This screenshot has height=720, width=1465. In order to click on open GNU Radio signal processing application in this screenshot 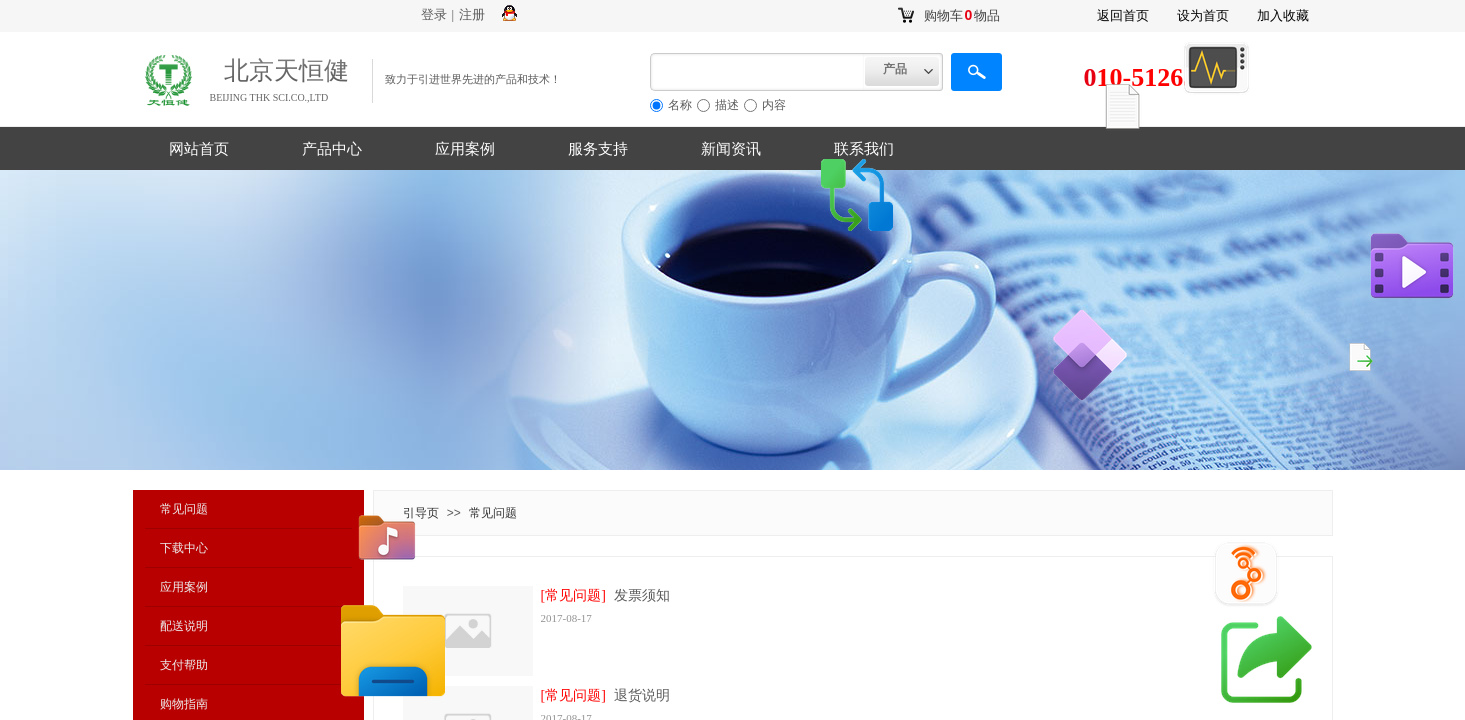, I will do `click(1246, 574)`.